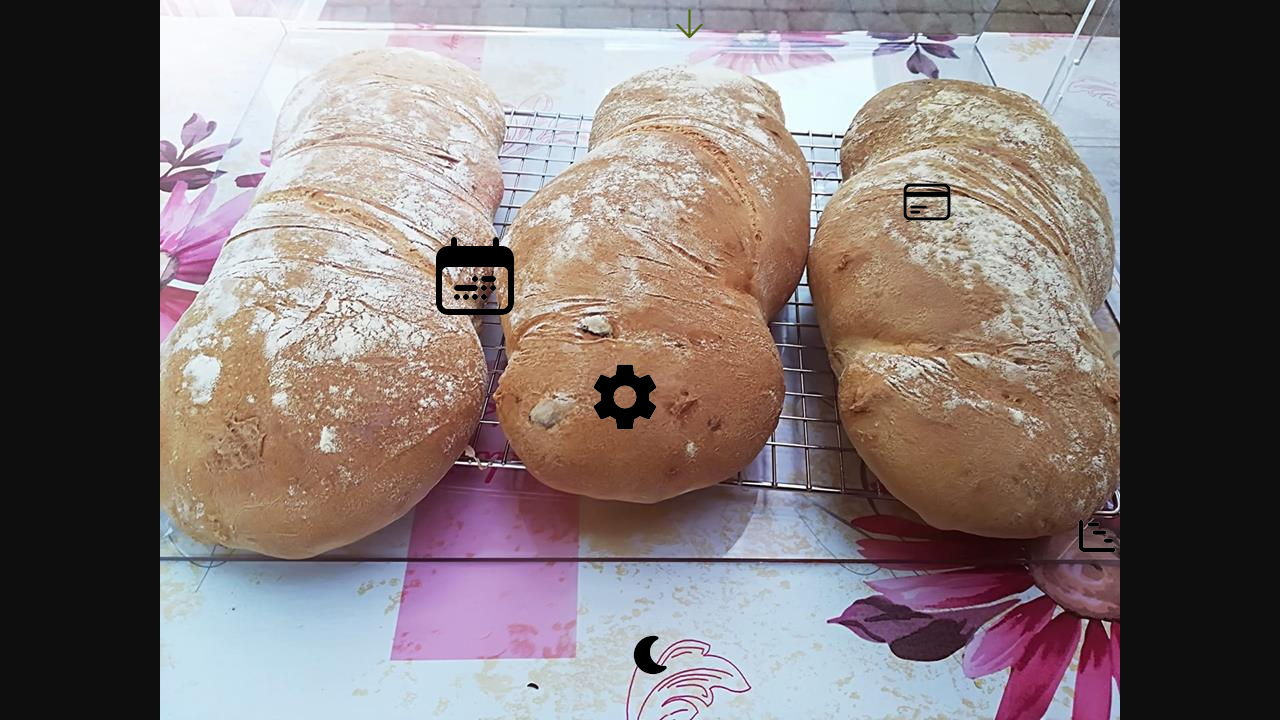 Image resolution: width=1280 pixels, height=720 pixels. What do you see at coordinates (653, 655) in the screenshot?
I see `toggle dark mode` at bounding box center [653, 655].